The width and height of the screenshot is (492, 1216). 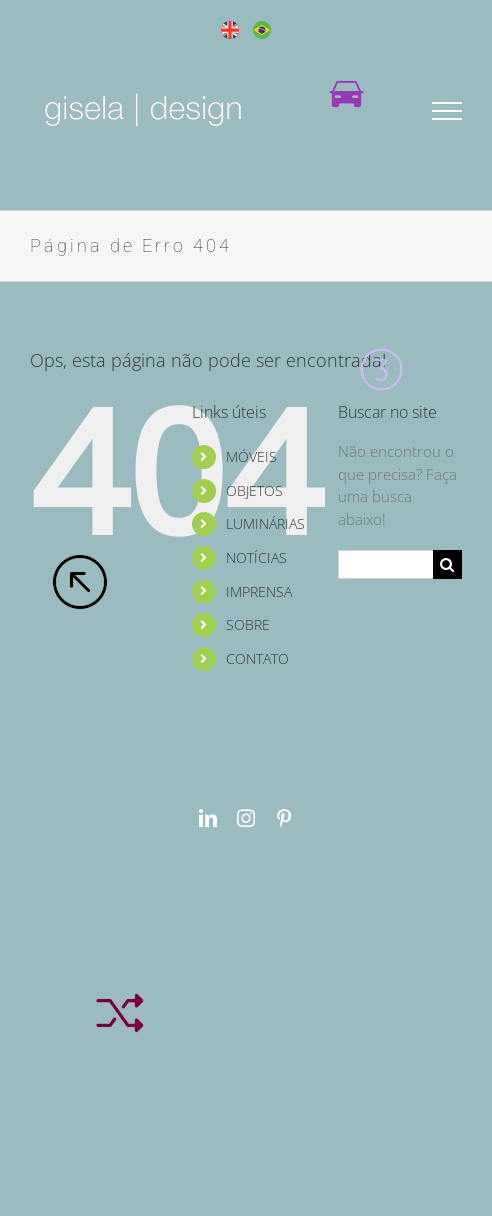 I want to click on access vehicle or car-related settings, so click(x=346, y=94).